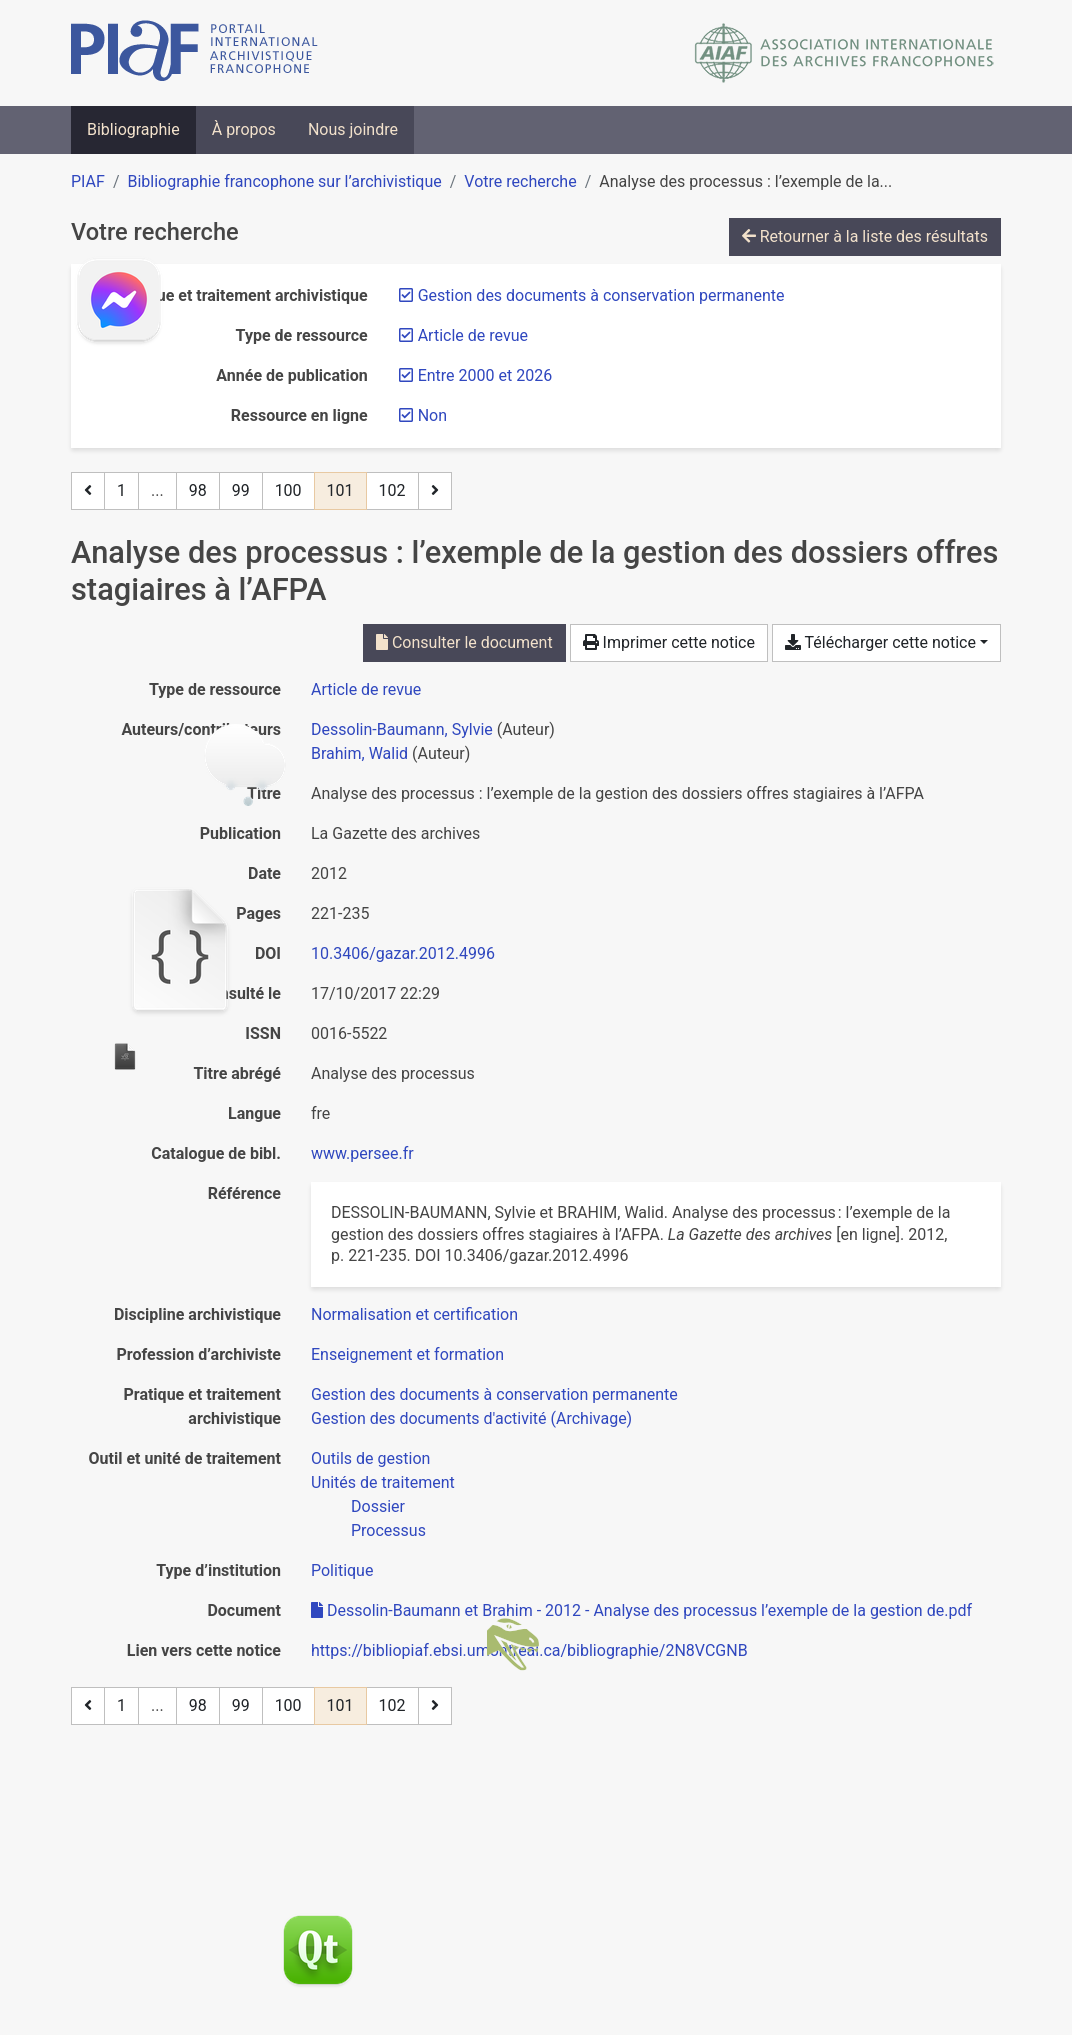  I want to click on opendocument formula template file, so click(125, 1057).